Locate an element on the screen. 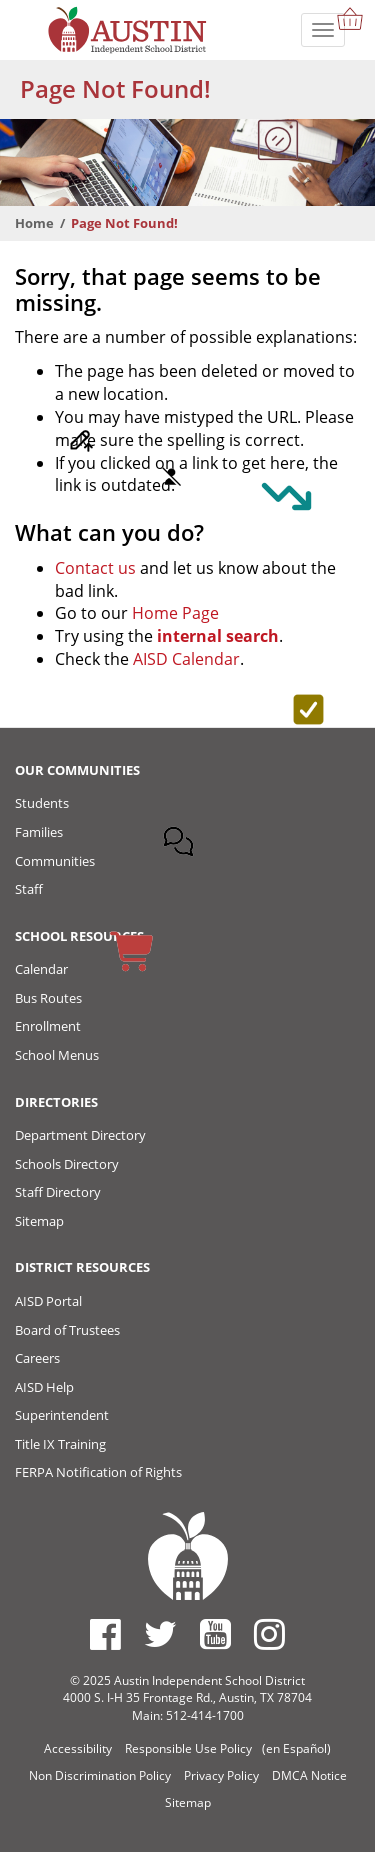 Image resolution: width=375 pixels, height=1852 pixels. view your shopping cart is located at coordinates (134, 952).